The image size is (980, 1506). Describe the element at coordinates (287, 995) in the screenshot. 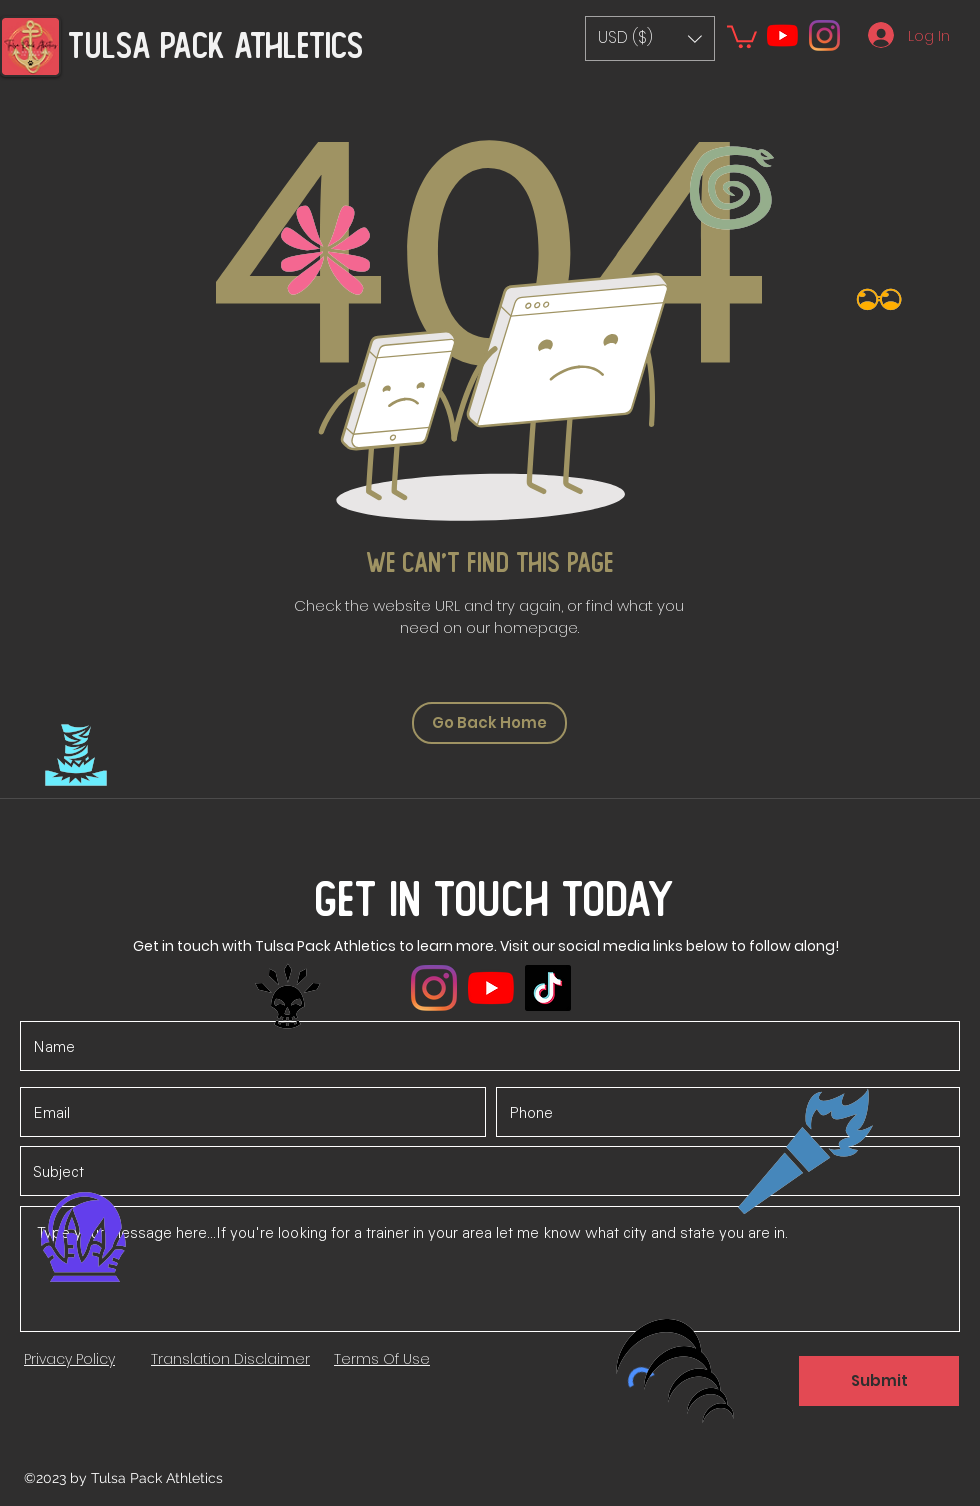

I see `indicates a fun or casual death/game over state` at that location.